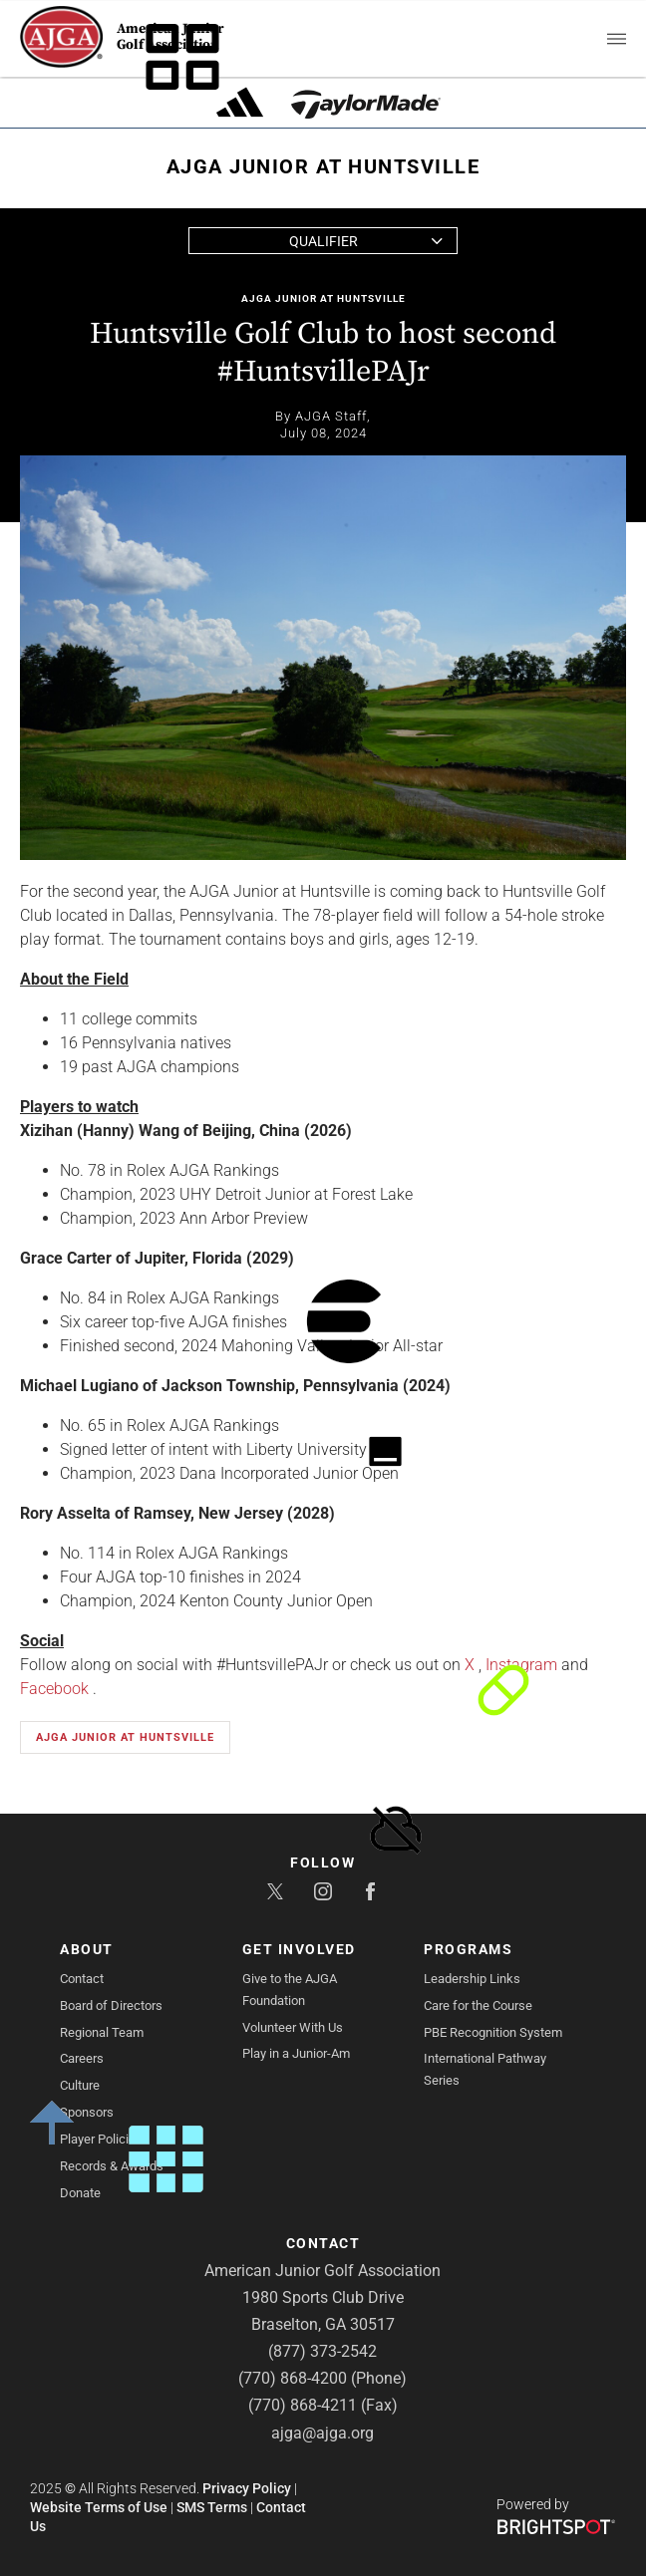 The image size is (646, 2576). Describe the element at coordinates (385, 1451) in the screenshot. I see `switch to bottom panel layout` at that location.